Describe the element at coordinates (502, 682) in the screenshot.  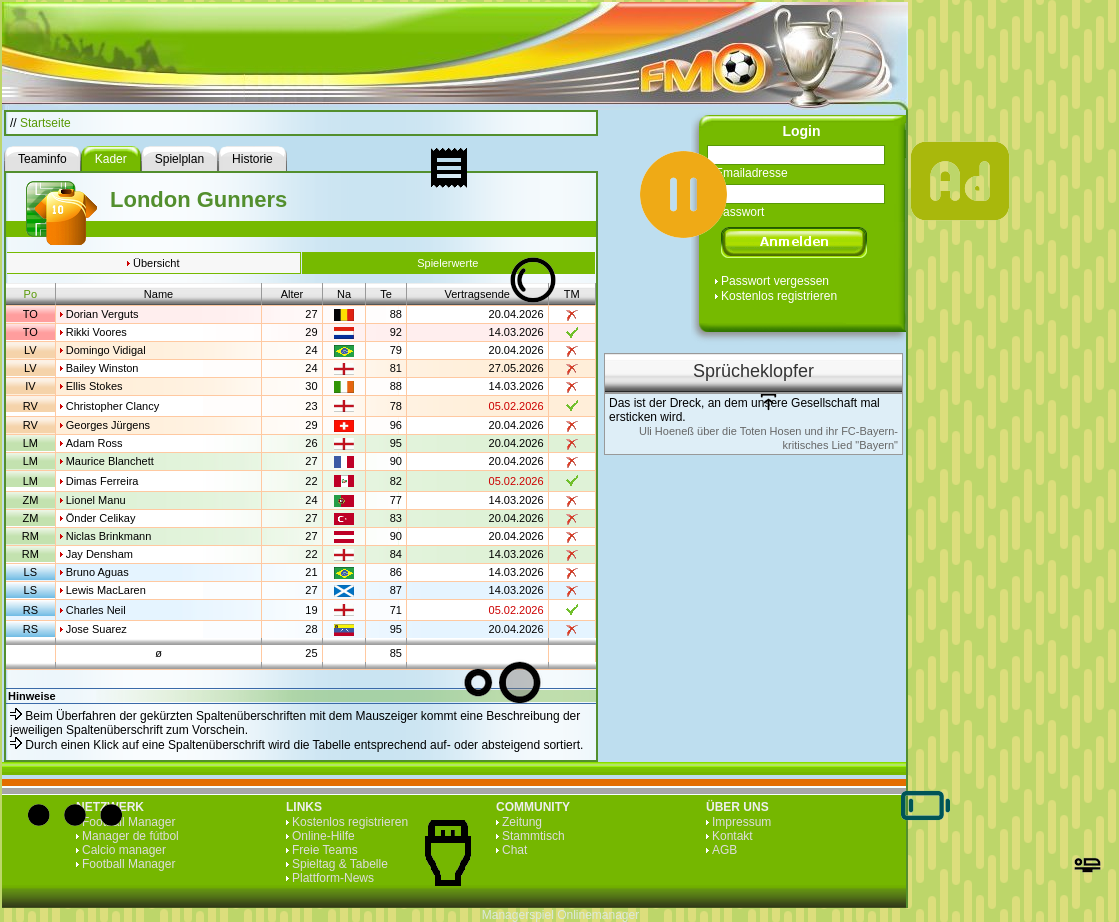
I see `toggle HDR strong mode for photos` at that location.